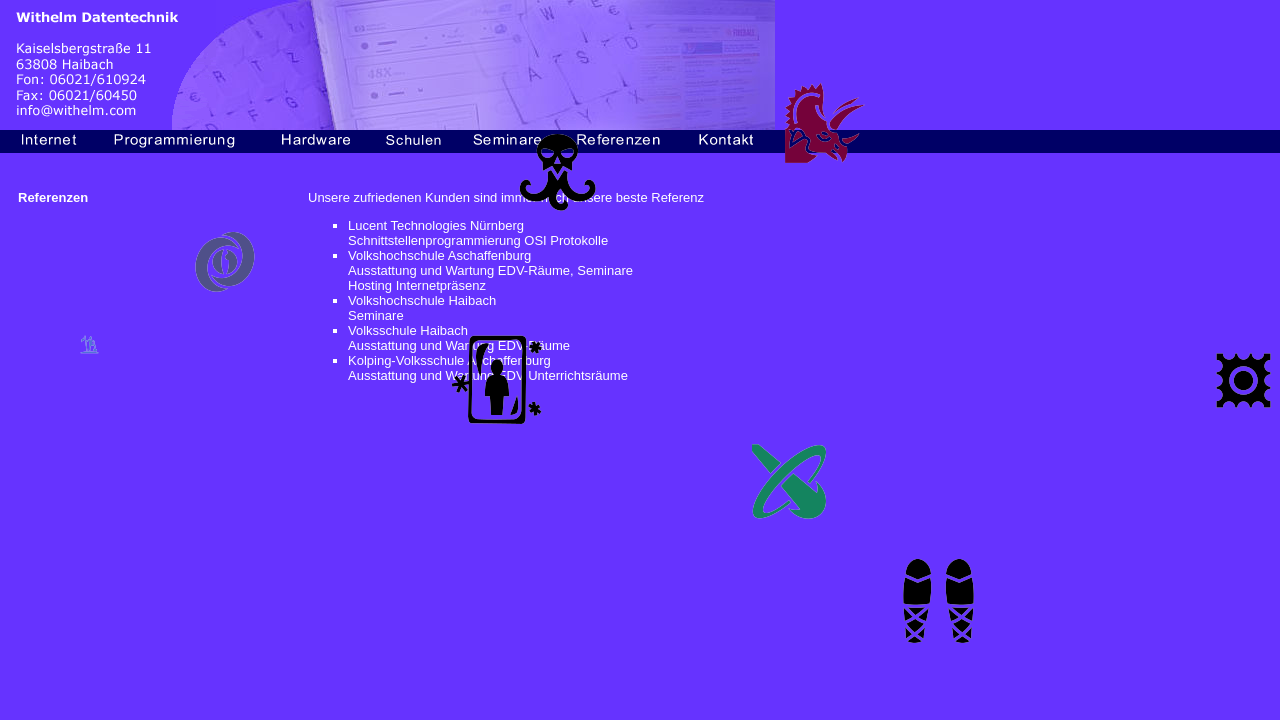 The image size is (1280, 720). Describe the element at coordinates (825, 122) in the screenshot. I see `access dinosaur-themed game or content` at that location.